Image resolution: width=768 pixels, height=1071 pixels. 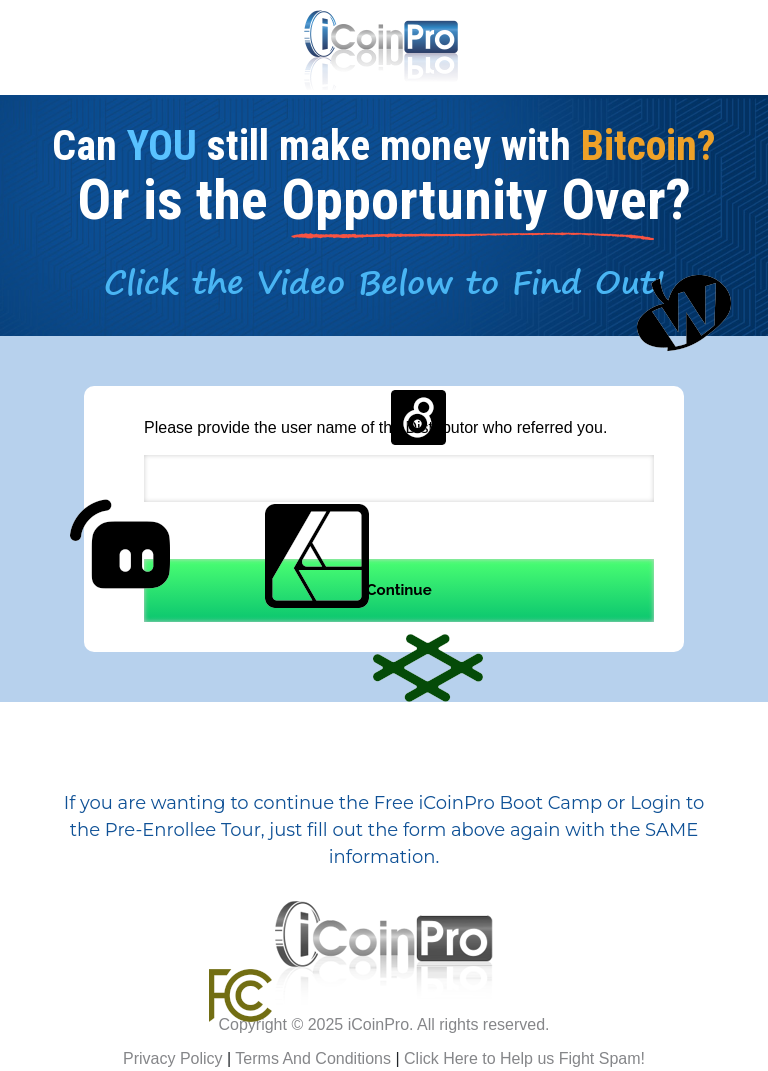 What do you see at coordinates (240, 995) in the screenshot?
I see `federal communications commission logo` at bounding box center [240, 995].